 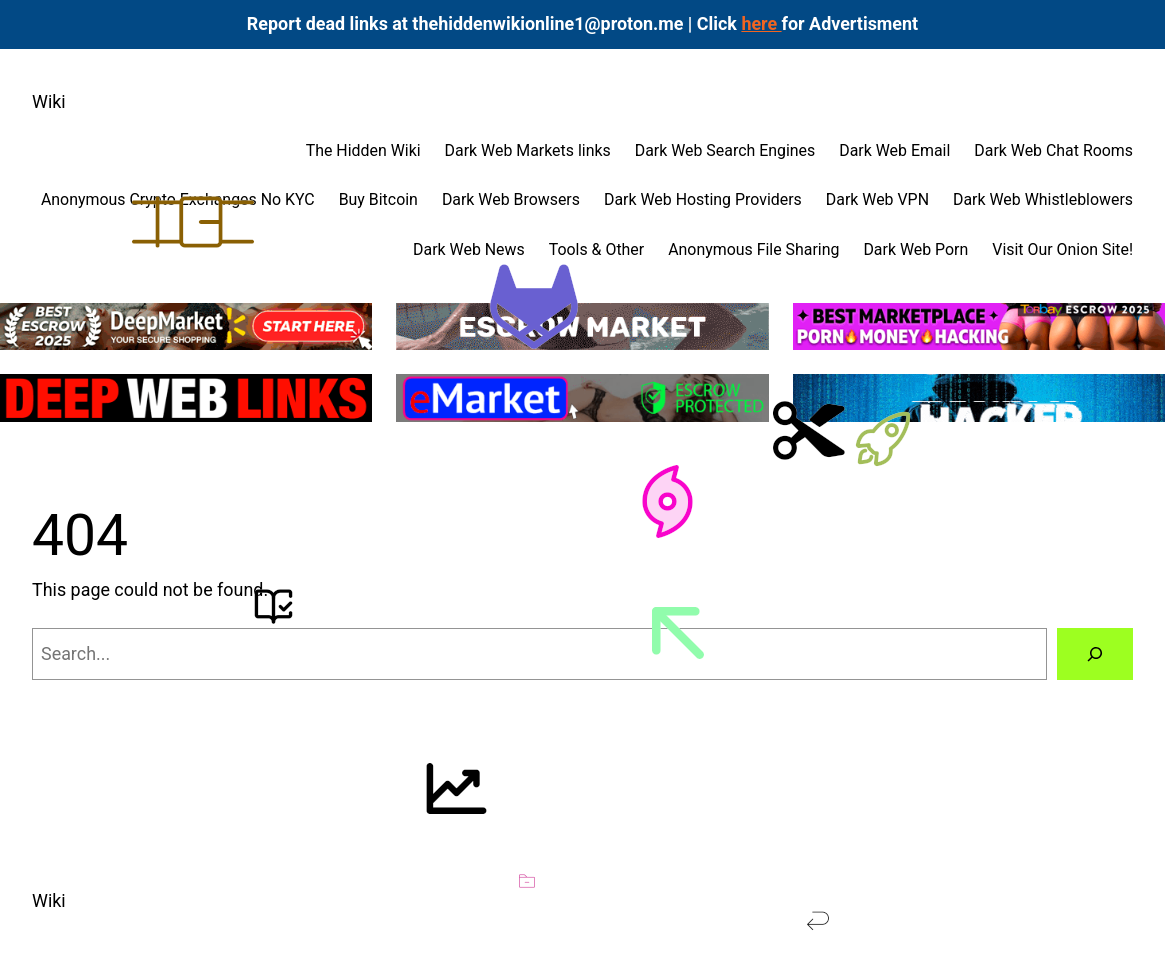 I want to click on mark a book or reading item as completed, so click(x=273, y=606).